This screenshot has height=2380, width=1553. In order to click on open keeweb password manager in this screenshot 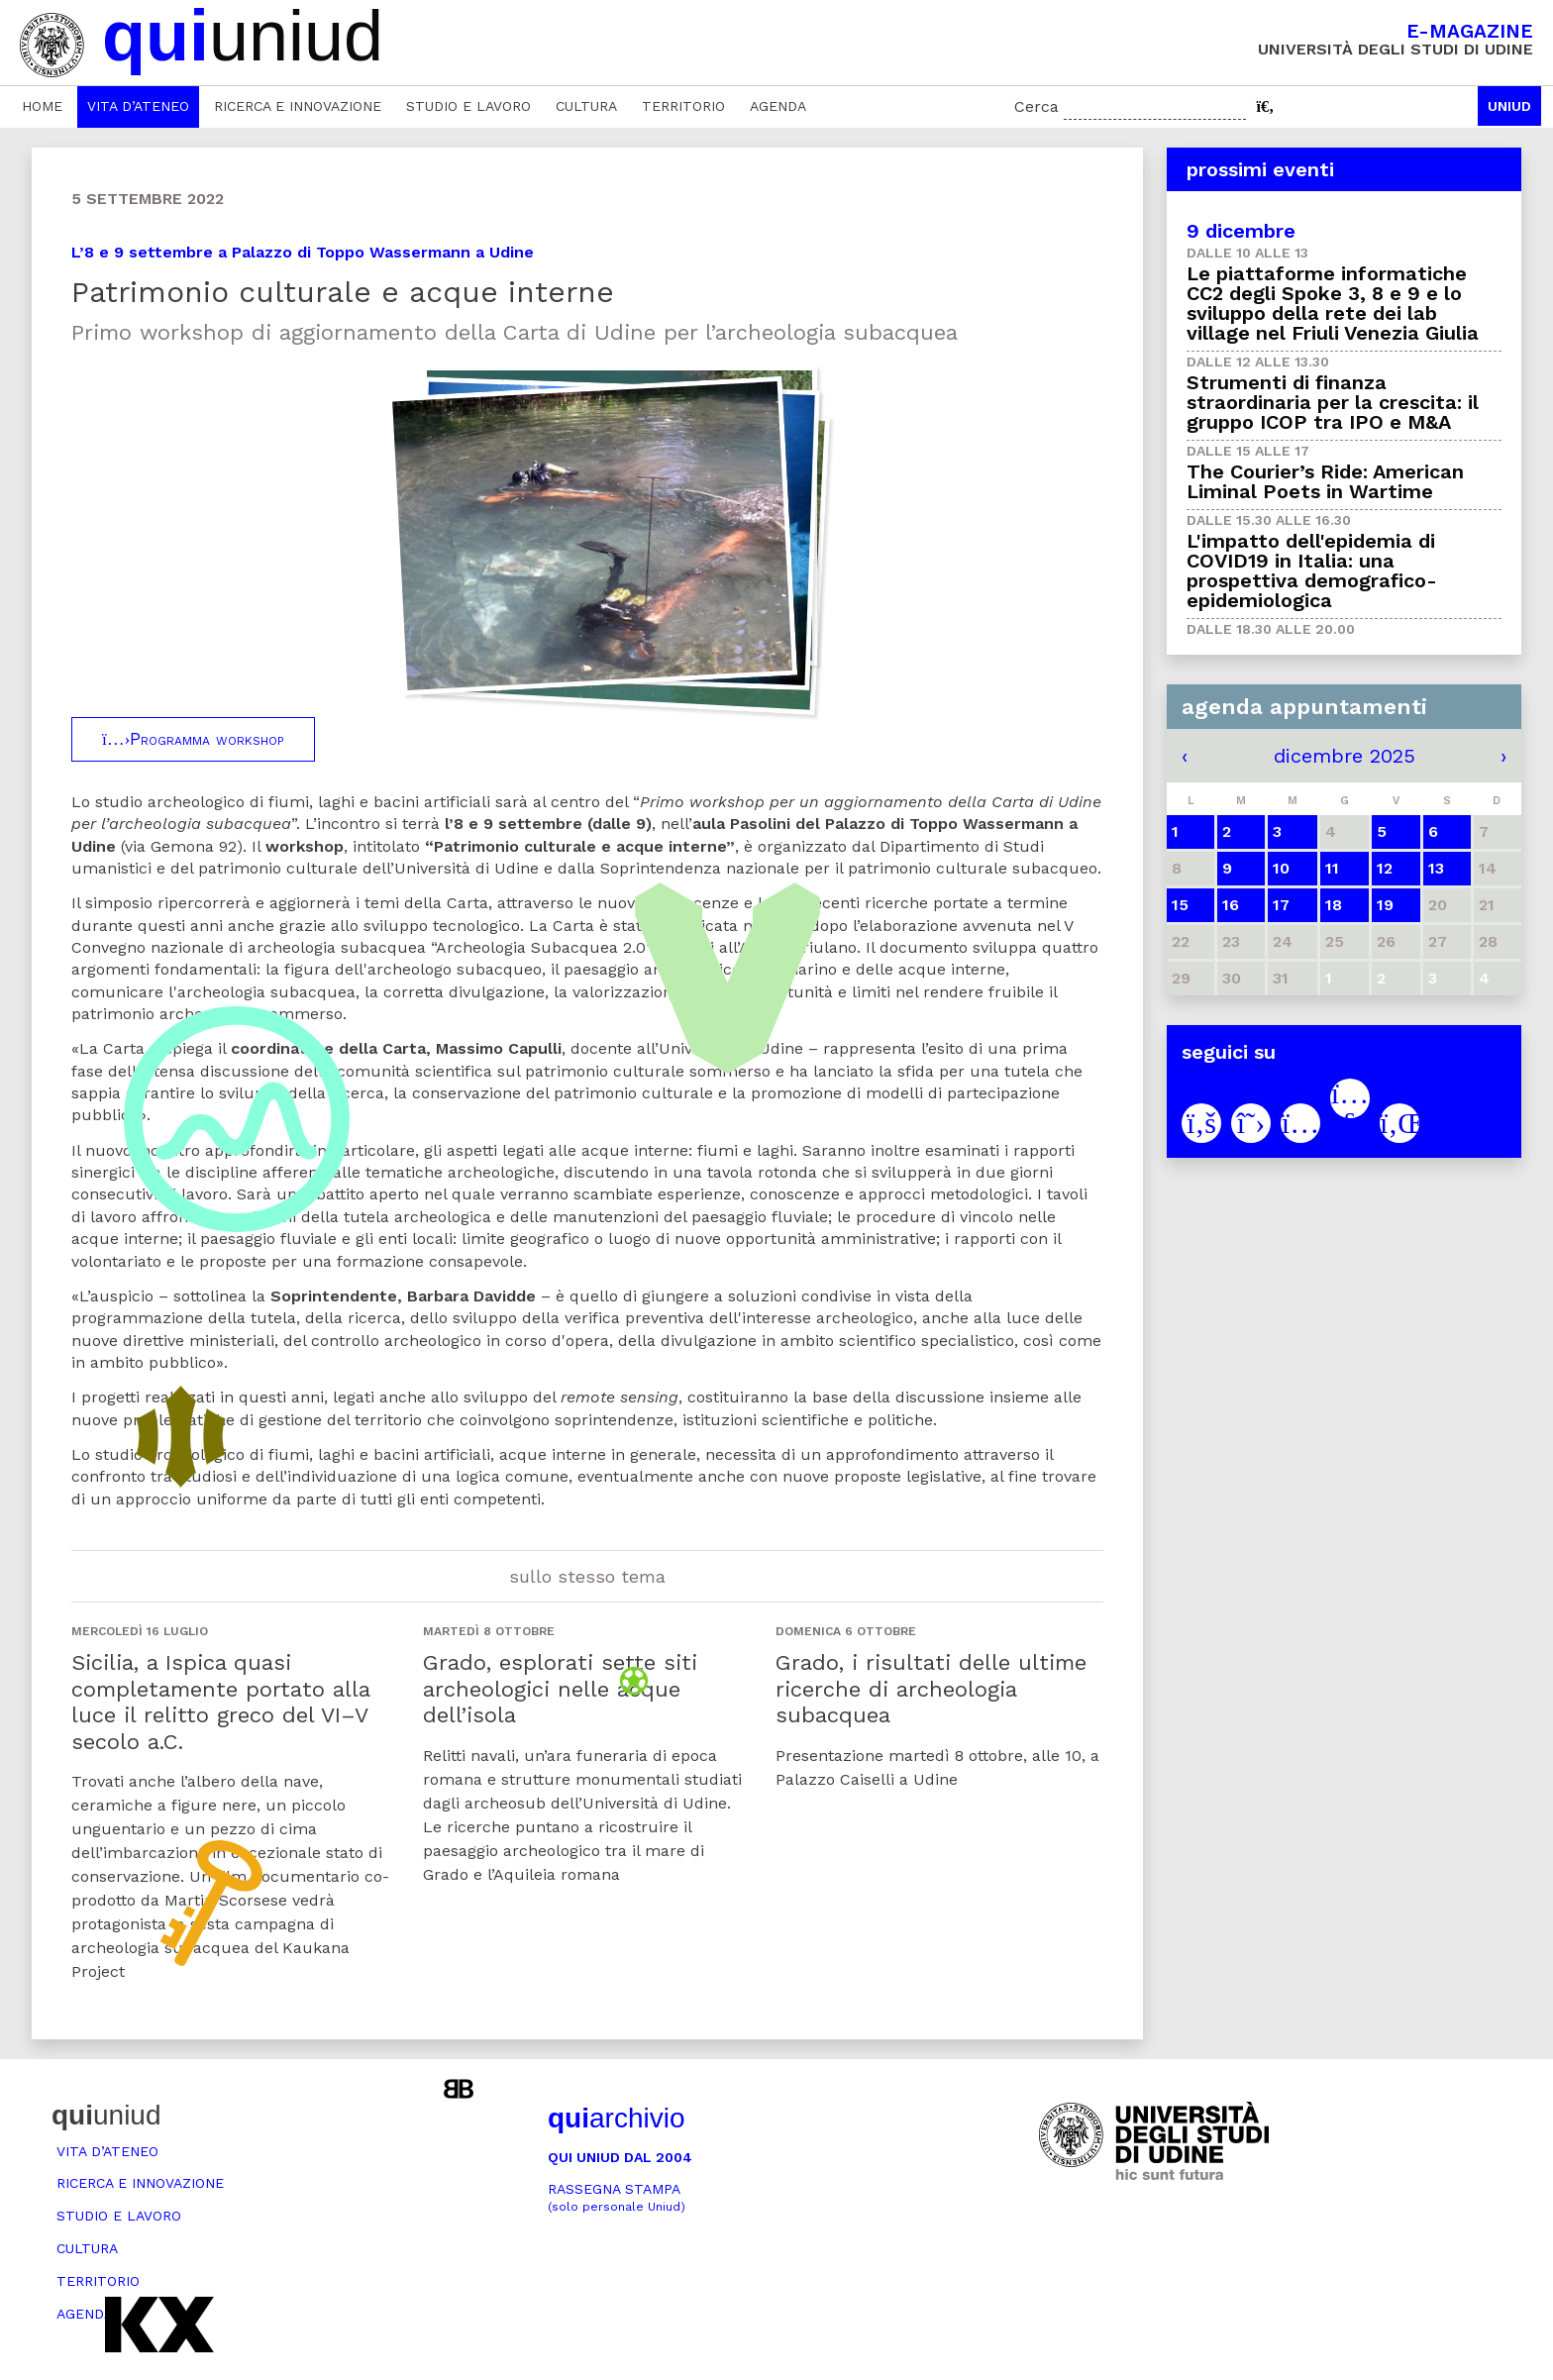, I will do `click(211, 1903)`.